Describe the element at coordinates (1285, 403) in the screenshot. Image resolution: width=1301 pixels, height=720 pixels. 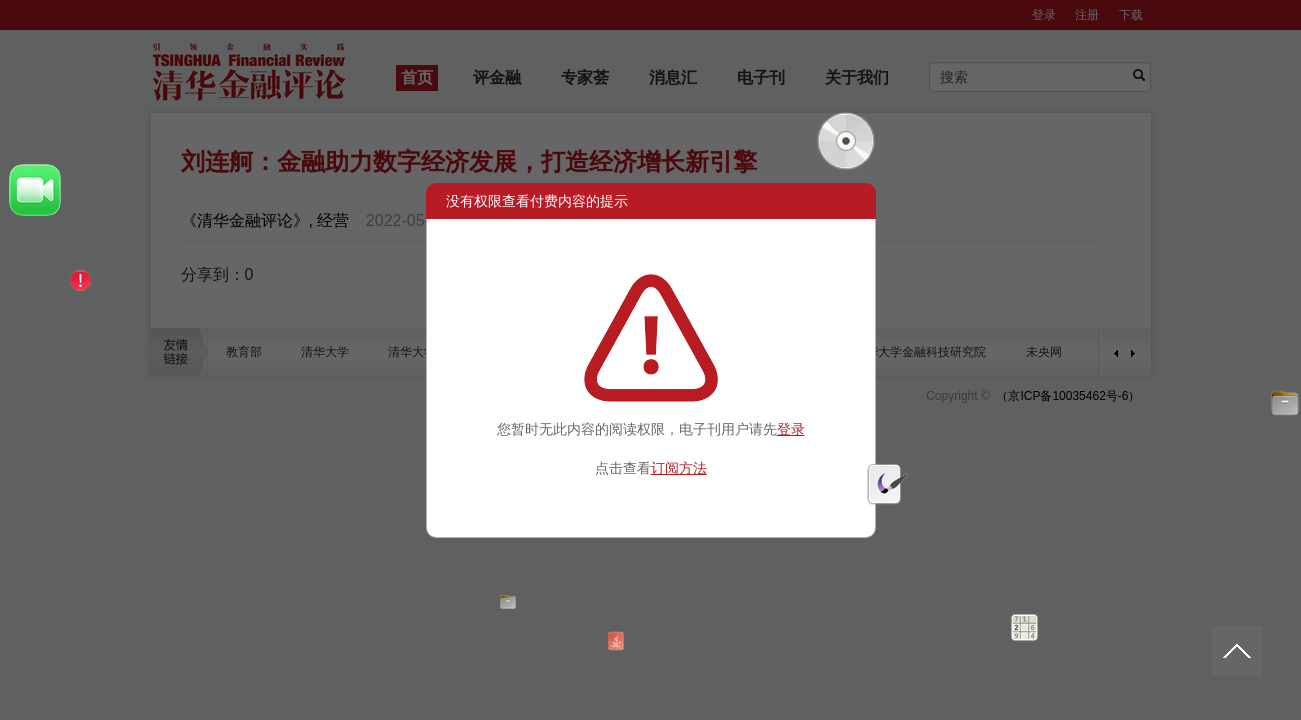
I see `open the file manager` at that location.